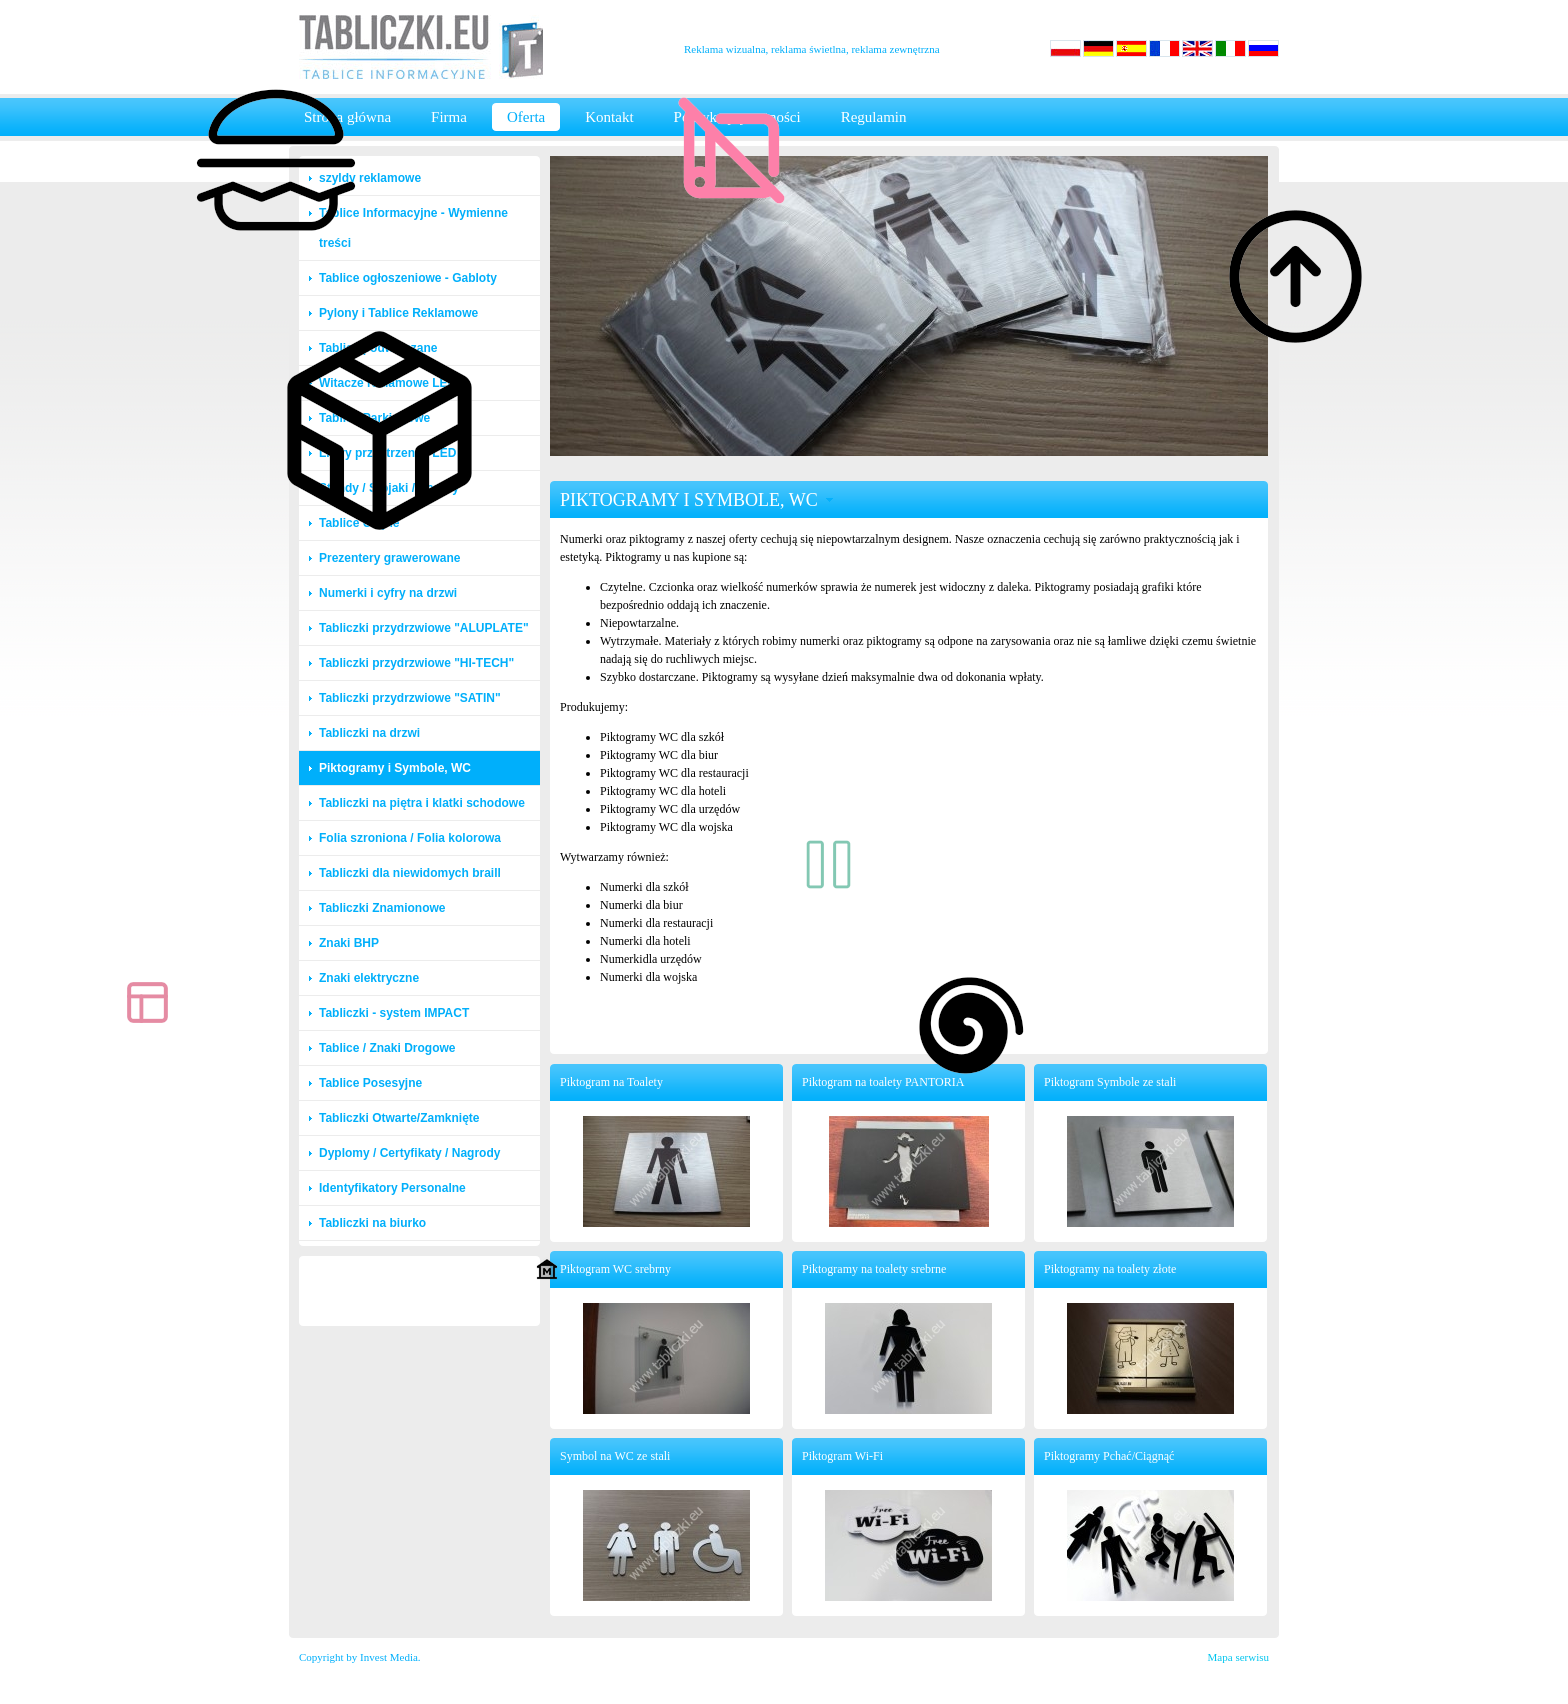 The width and height of the screenshot is (1568, 1704). Describe the element at coordinates (276, 163) in the screenshot. I see `open navigation menu` at that location.